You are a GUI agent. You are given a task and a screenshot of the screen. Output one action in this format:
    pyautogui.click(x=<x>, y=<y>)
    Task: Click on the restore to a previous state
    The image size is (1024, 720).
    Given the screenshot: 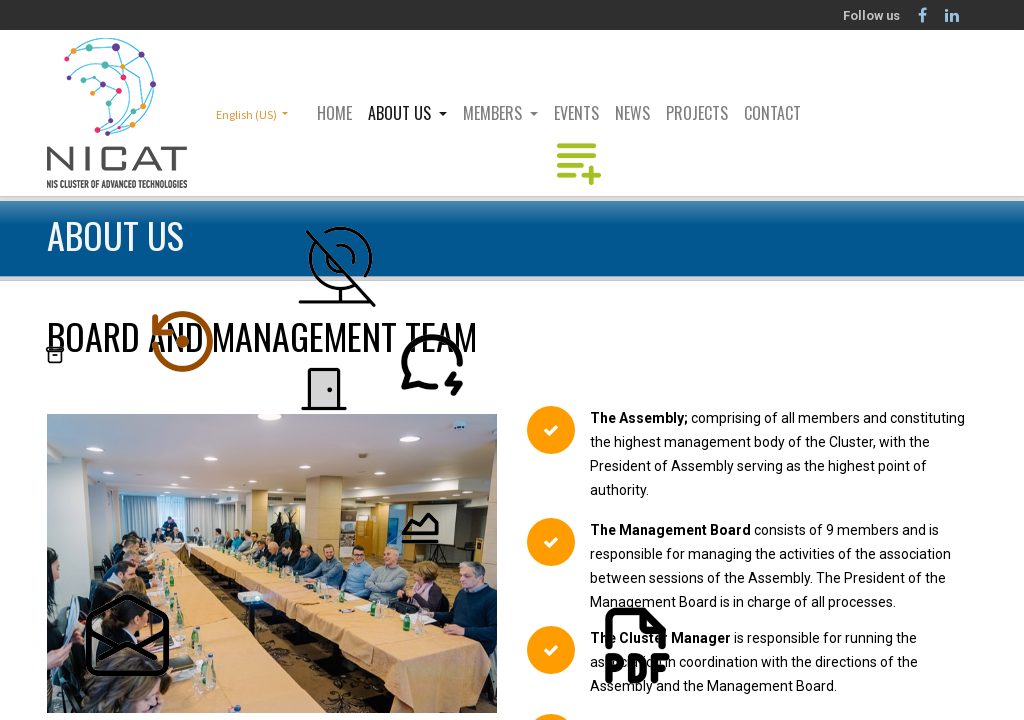 What is the action you would take?
    pyautogui.click(x=182, y=341)
    